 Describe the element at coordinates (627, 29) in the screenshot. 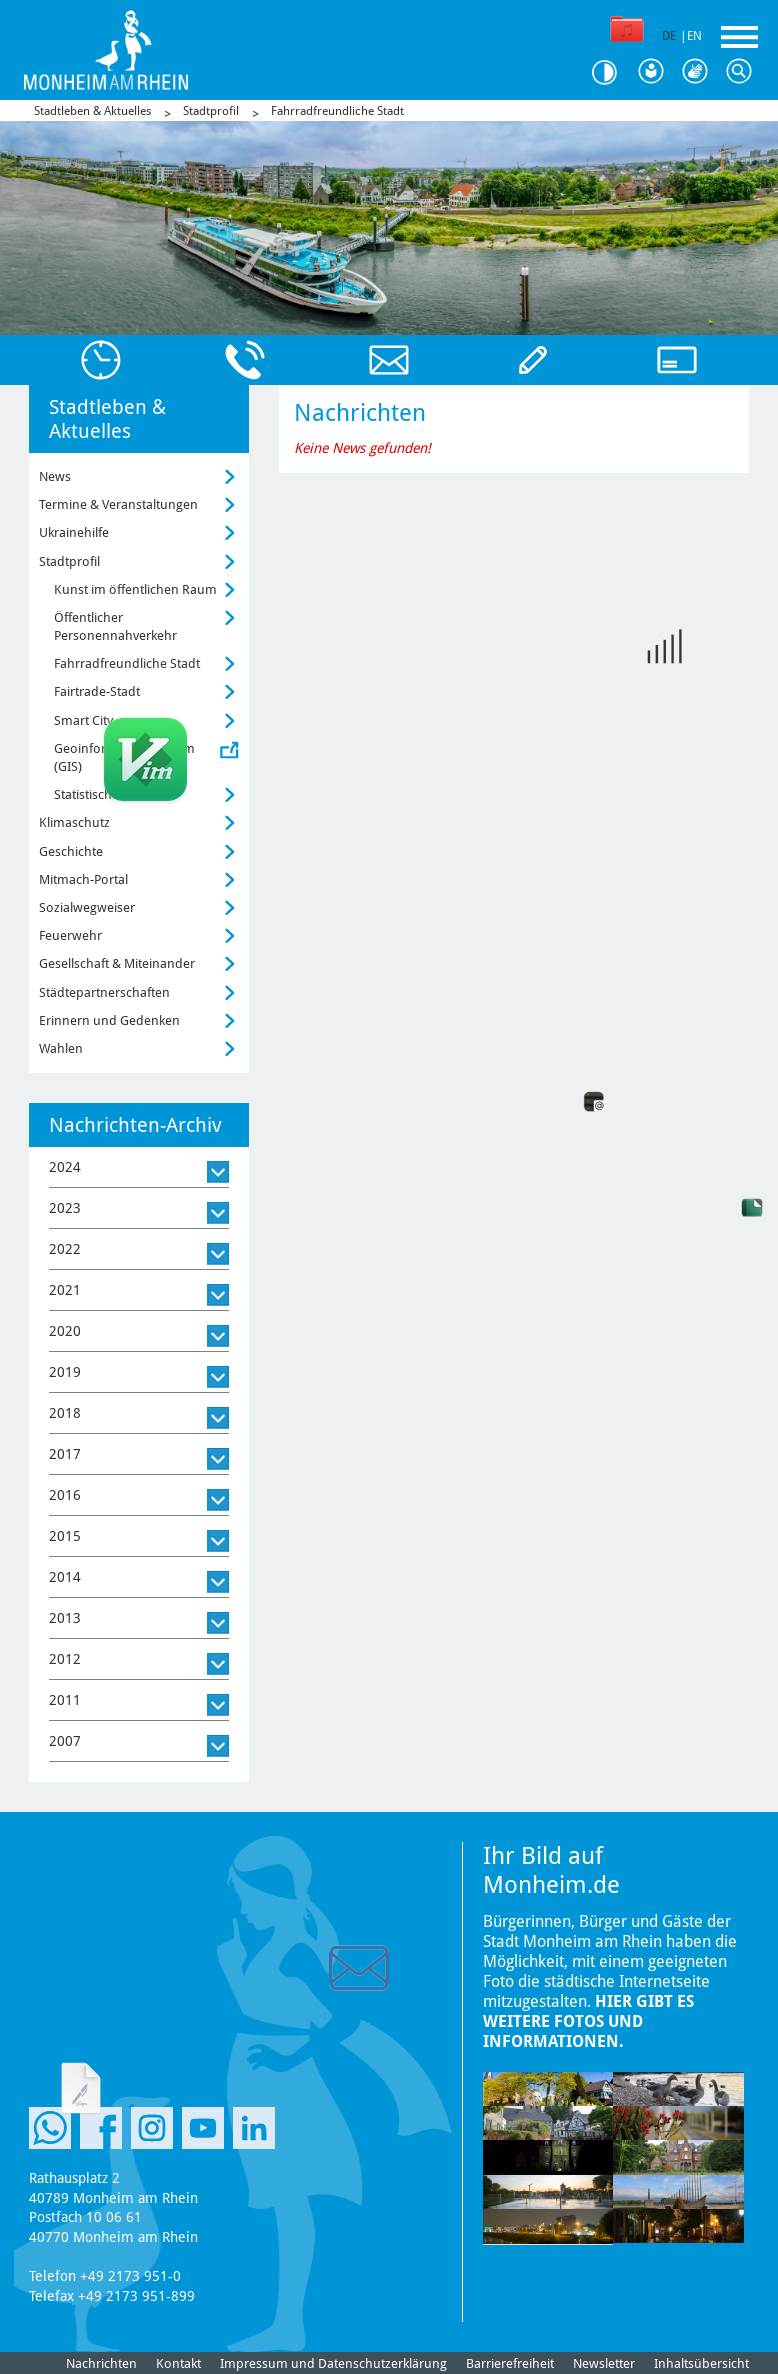

I see `open your music files folder` at that location.